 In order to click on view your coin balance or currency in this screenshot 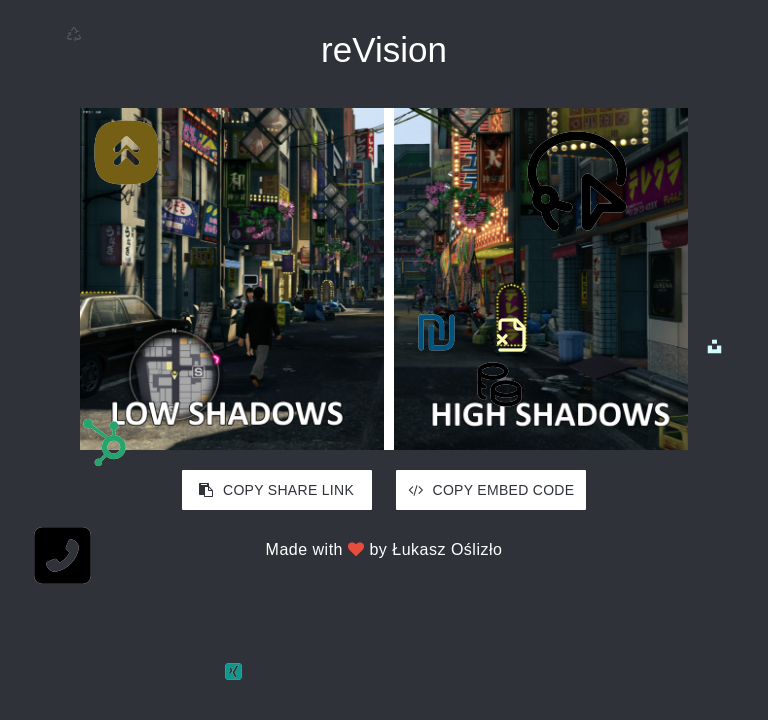, I will do `click(499, 384)`.